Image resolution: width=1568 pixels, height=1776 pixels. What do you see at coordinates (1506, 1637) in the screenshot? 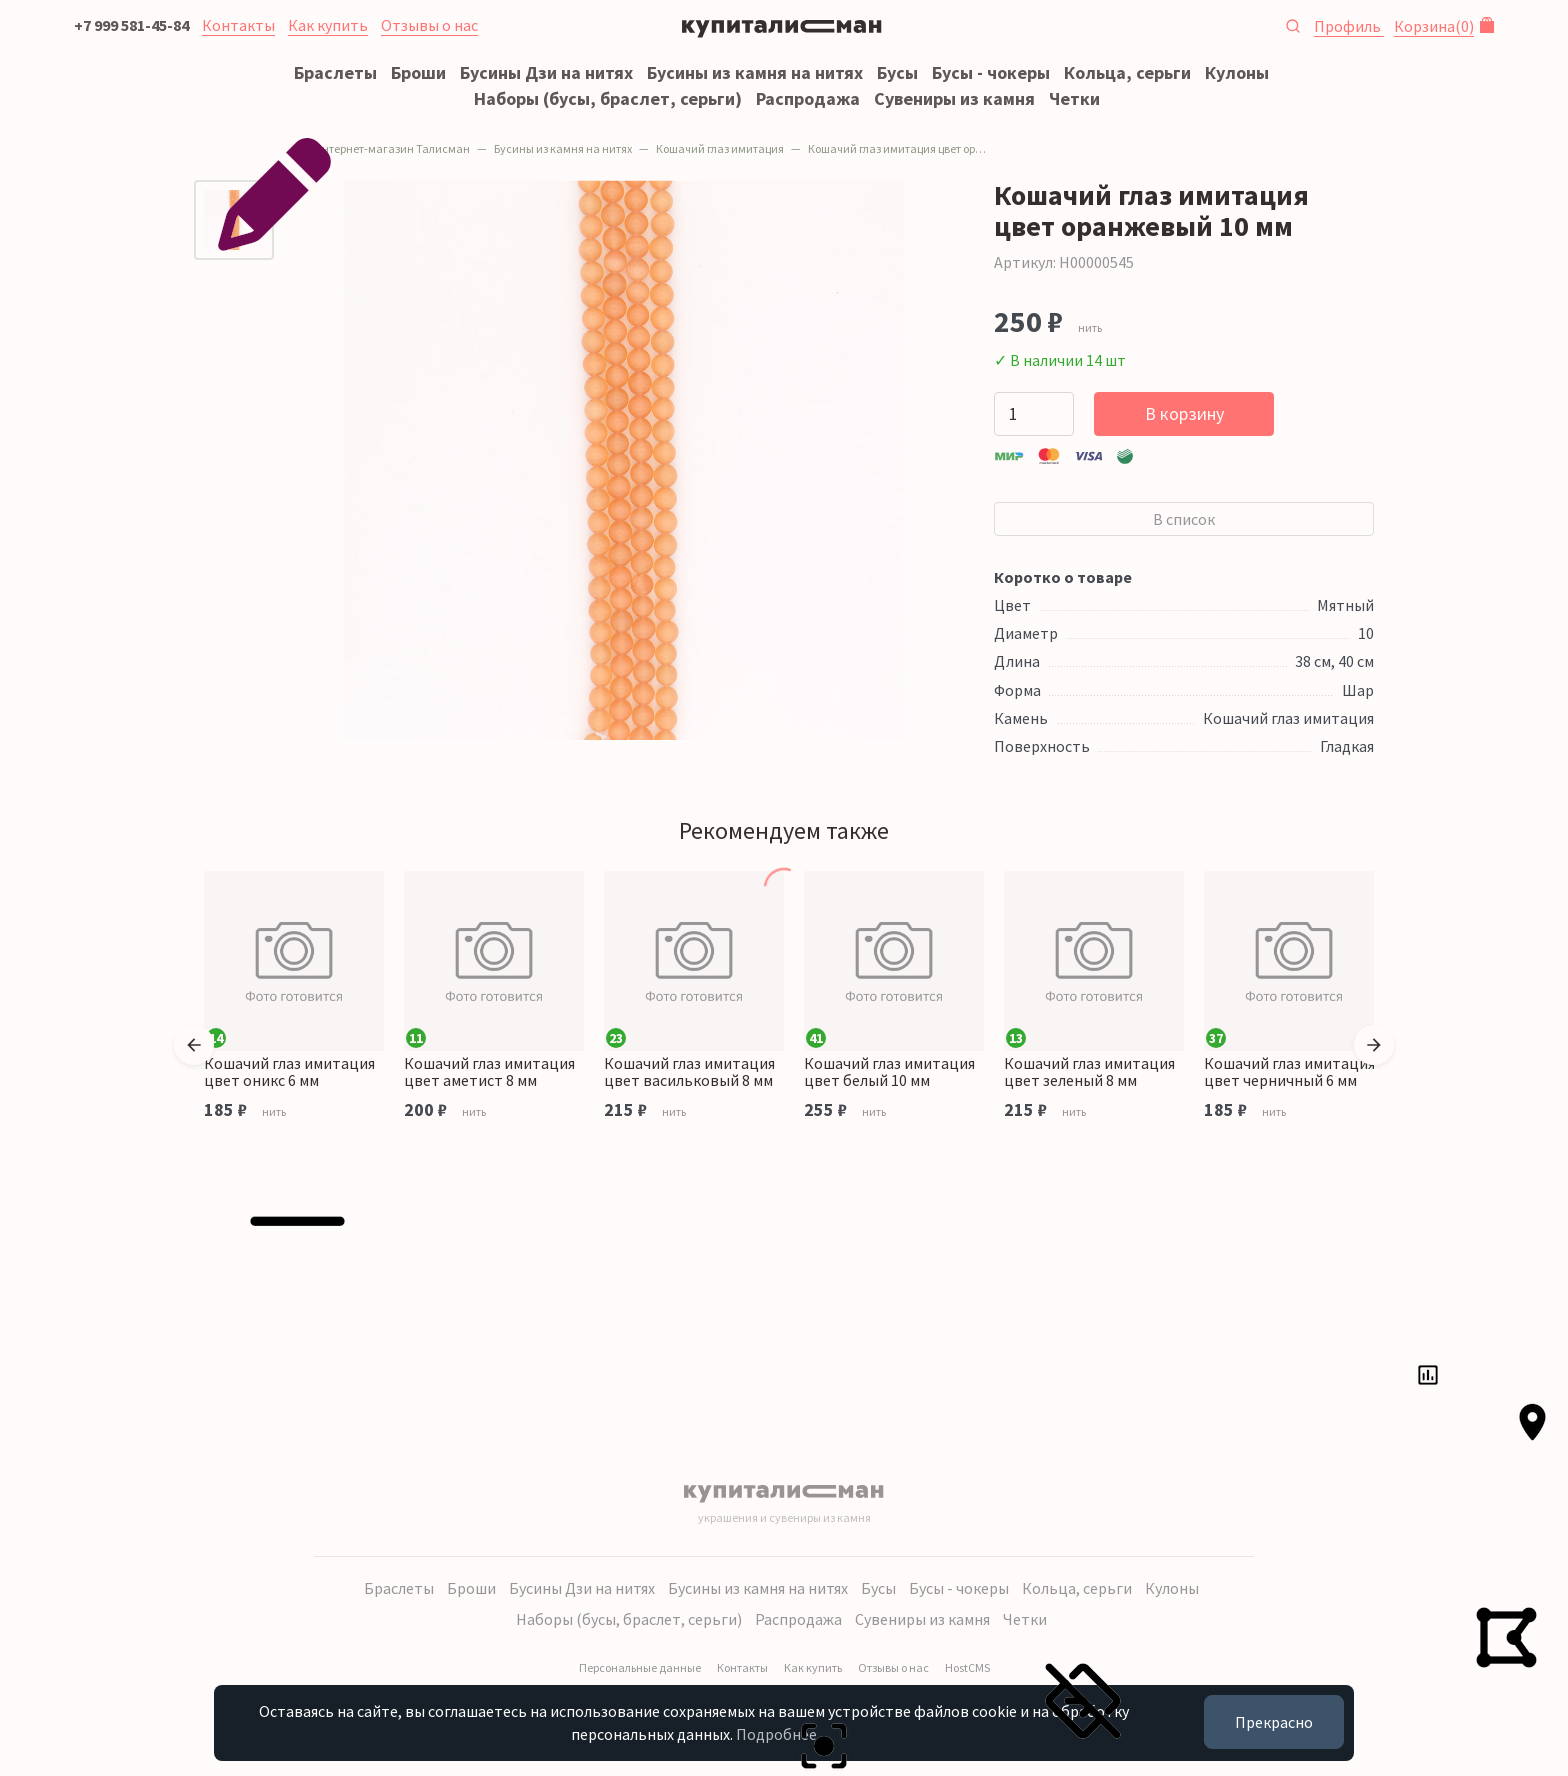
I see `create or edit vector polygon shape` at bounding box center [1506, 1637].